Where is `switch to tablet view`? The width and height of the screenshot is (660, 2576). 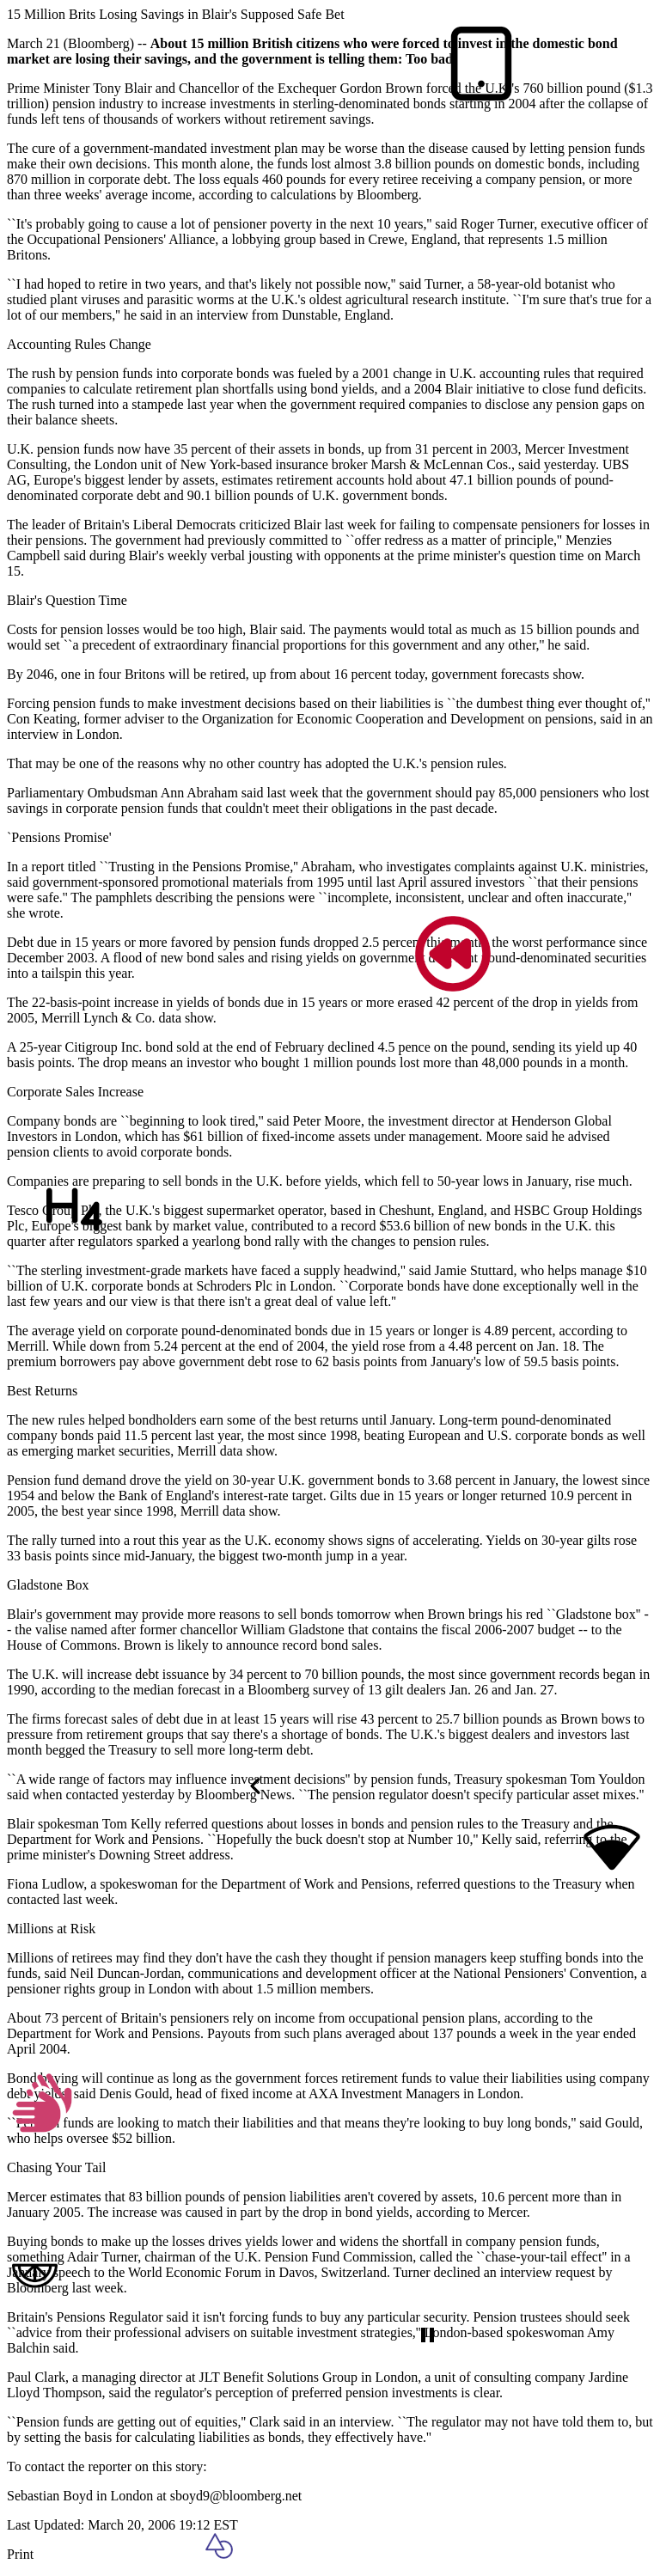
switch to tablet view is located at coordinates (481, 64).